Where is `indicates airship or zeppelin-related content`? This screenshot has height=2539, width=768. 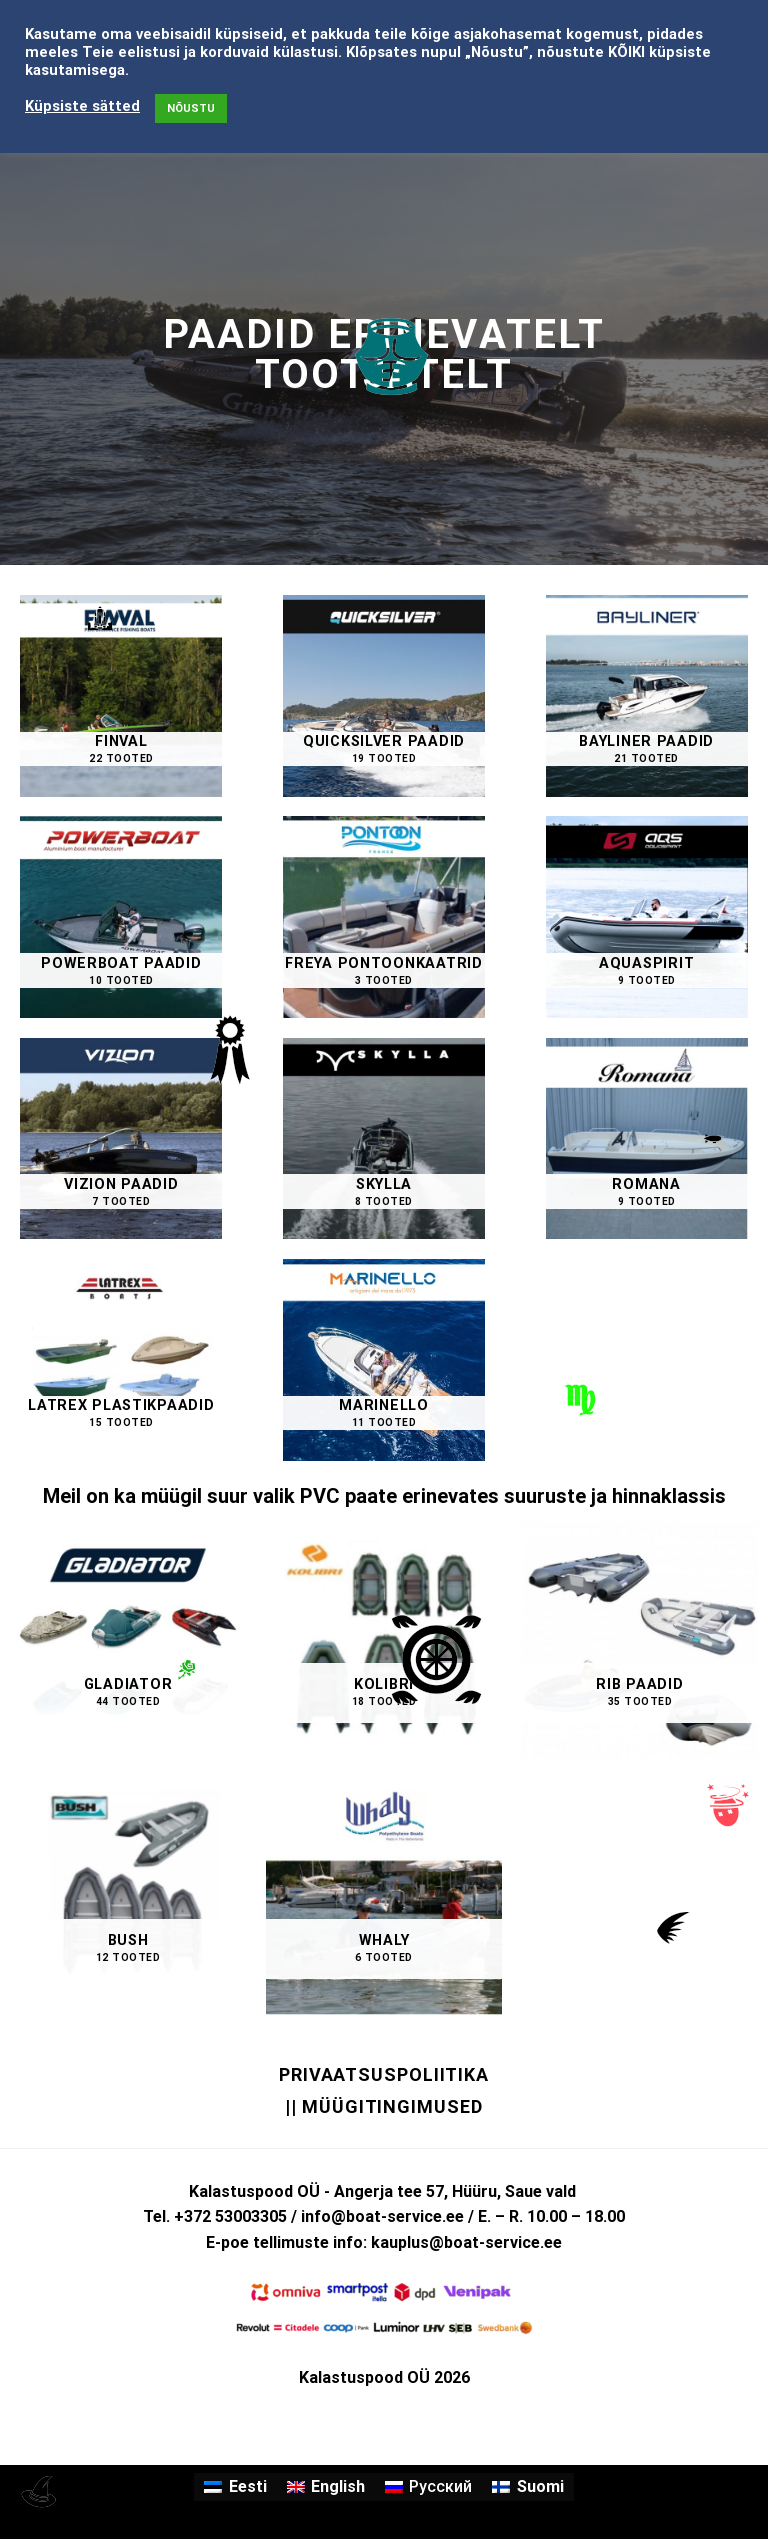 indicates airship or zeppelin-related content is located at coordinates (712, 1138).